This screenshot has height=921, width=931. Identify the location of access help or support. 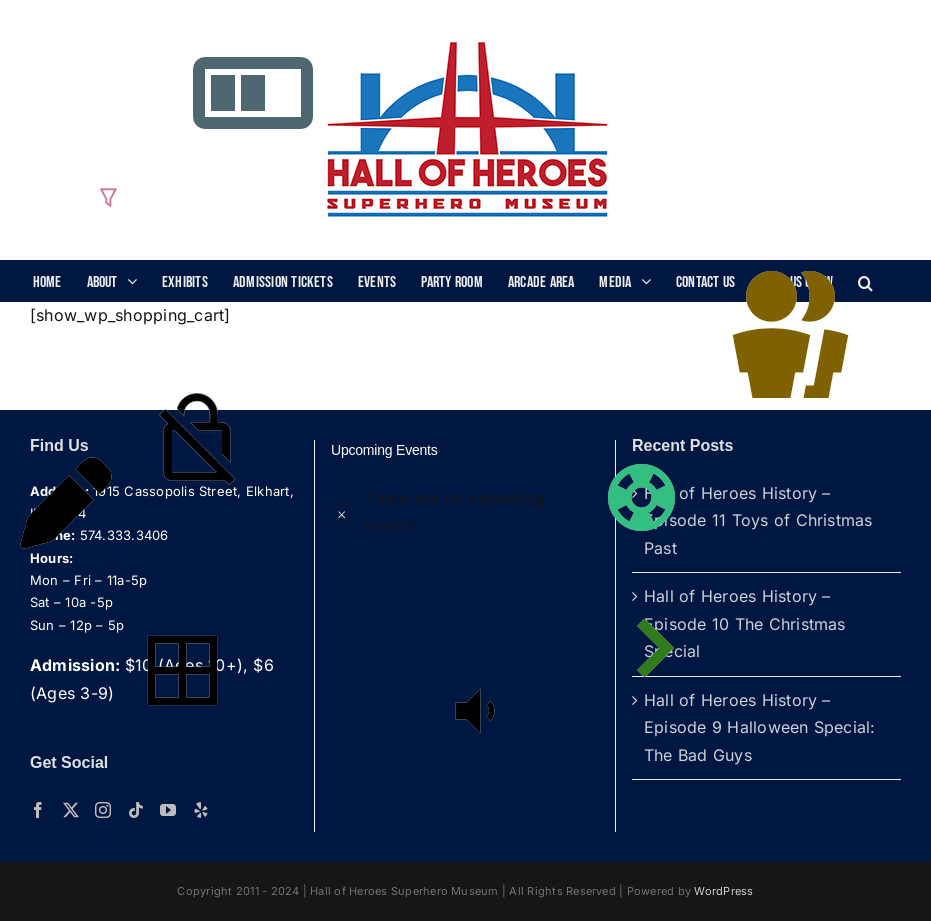
(641, 497).